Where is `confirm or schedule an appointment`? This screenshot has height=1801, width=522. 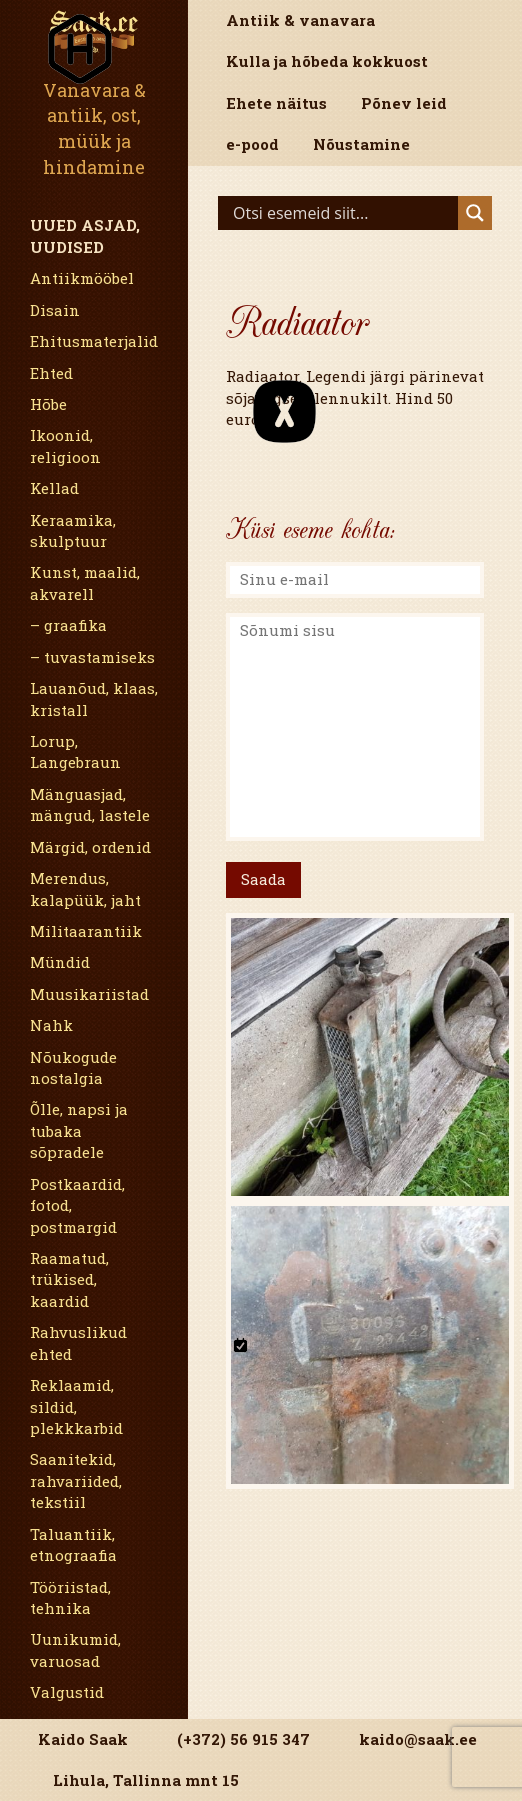 confirm or schedule an appointment is located at coordinates (240, 1345).